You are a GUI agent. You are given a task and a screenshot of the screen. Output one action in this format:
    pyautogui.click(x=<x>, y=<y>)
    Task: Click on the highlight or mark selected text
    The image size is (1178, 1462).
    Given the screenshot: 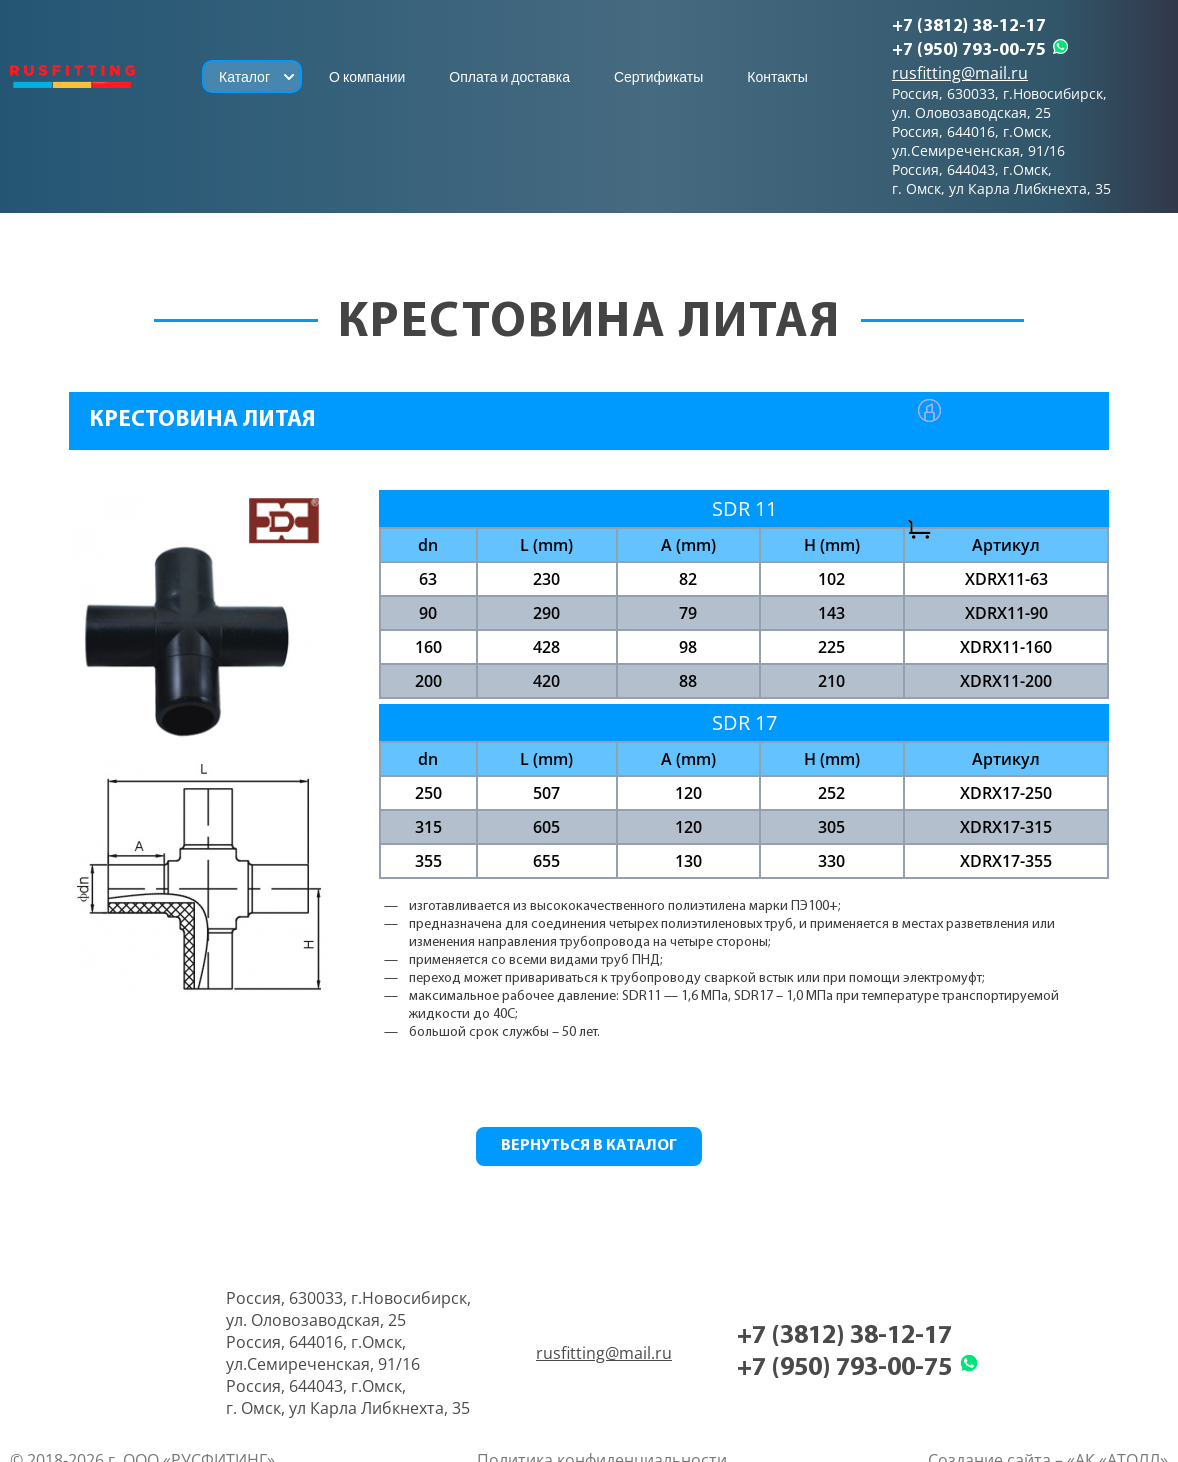 What is the action you would take?
    pyautogui.click(x=929, y=410)
    